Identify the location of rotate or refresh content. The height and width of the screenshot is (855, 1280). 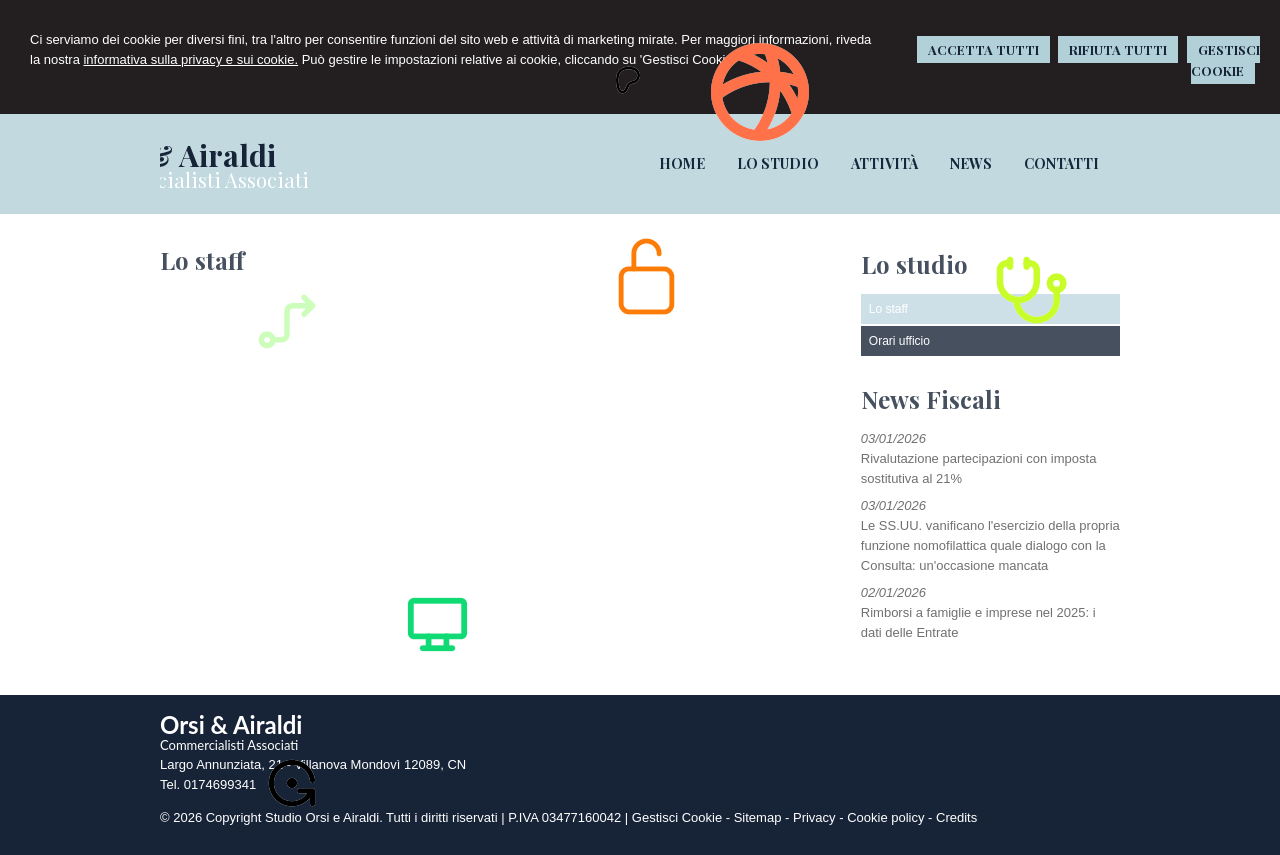
(292, 783).